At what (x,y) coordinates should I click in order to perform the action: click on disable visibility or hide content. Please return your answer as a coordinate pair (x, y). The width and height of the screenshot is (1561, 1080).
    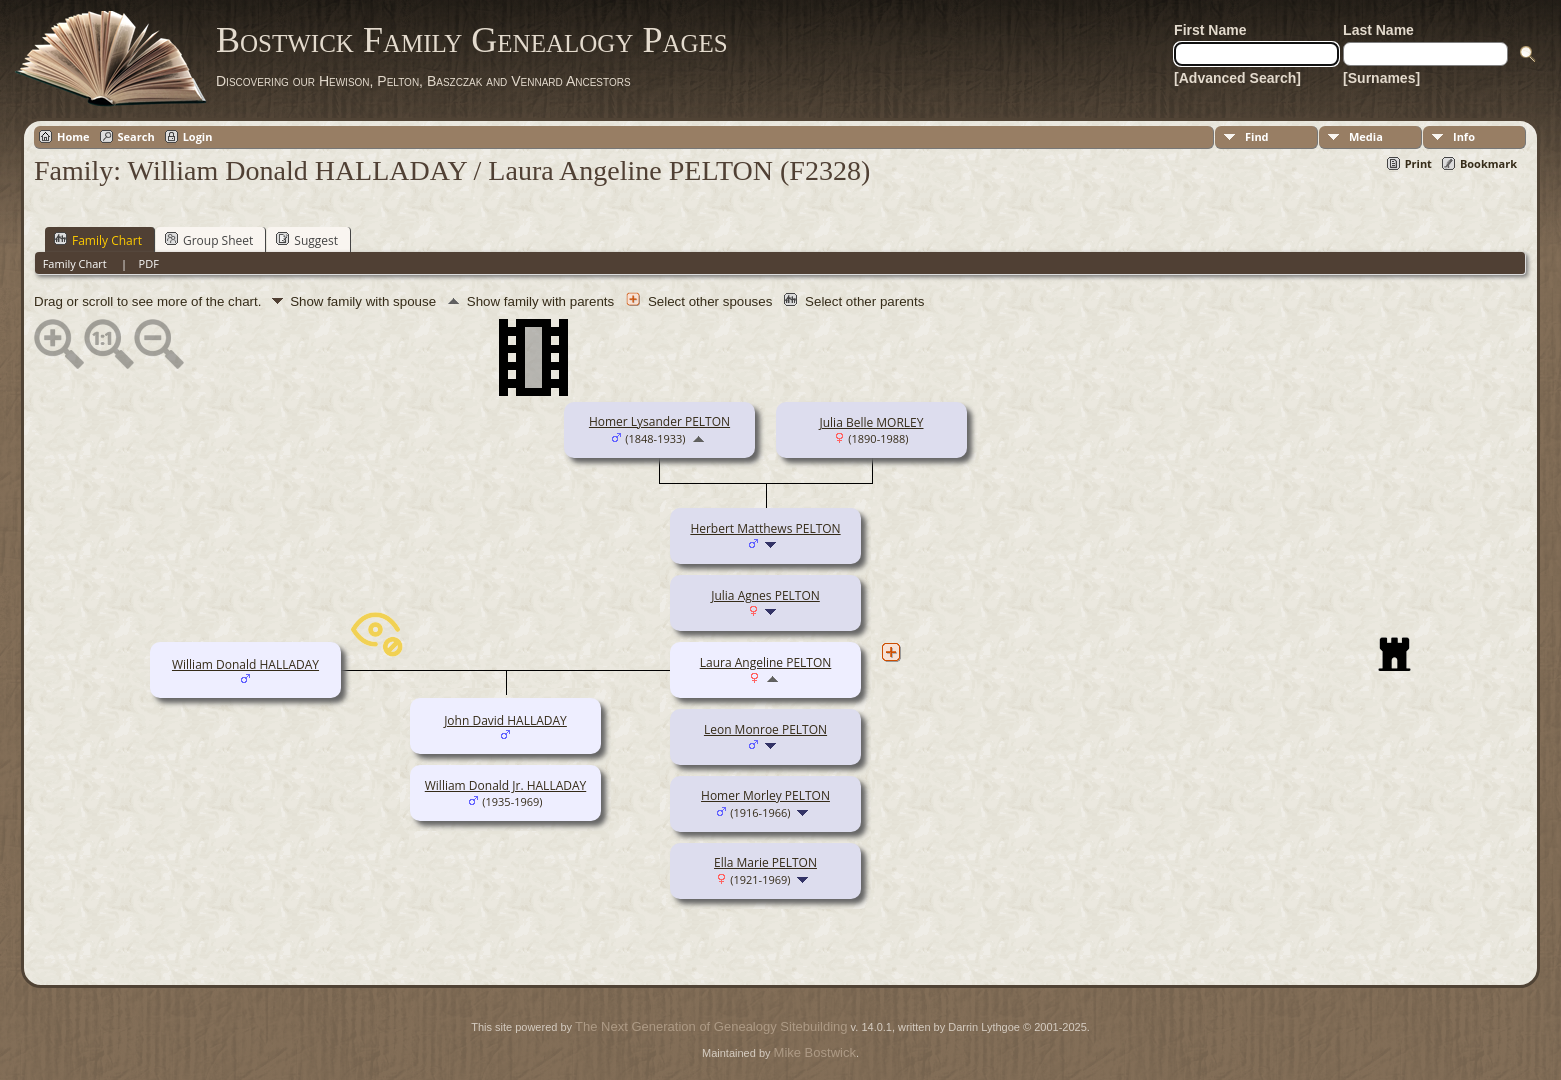
    Looking at the image, I should click on (375, 629).